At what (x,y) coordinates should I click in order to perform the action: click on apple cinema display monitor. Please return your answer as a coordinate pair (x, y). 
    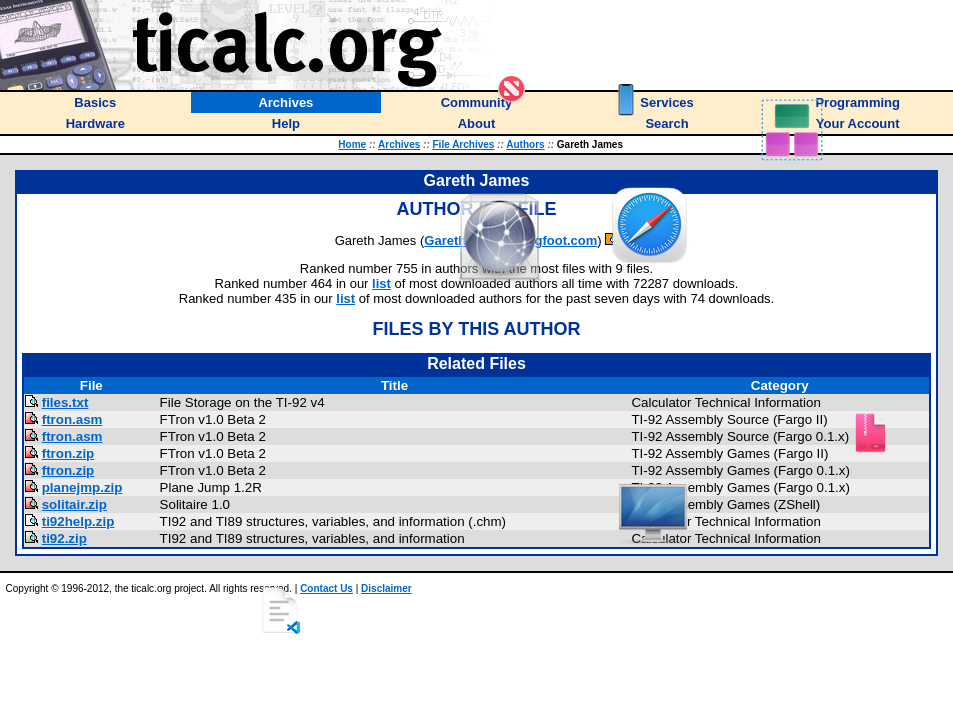
    Looking at the image, I should click on (653, 511).